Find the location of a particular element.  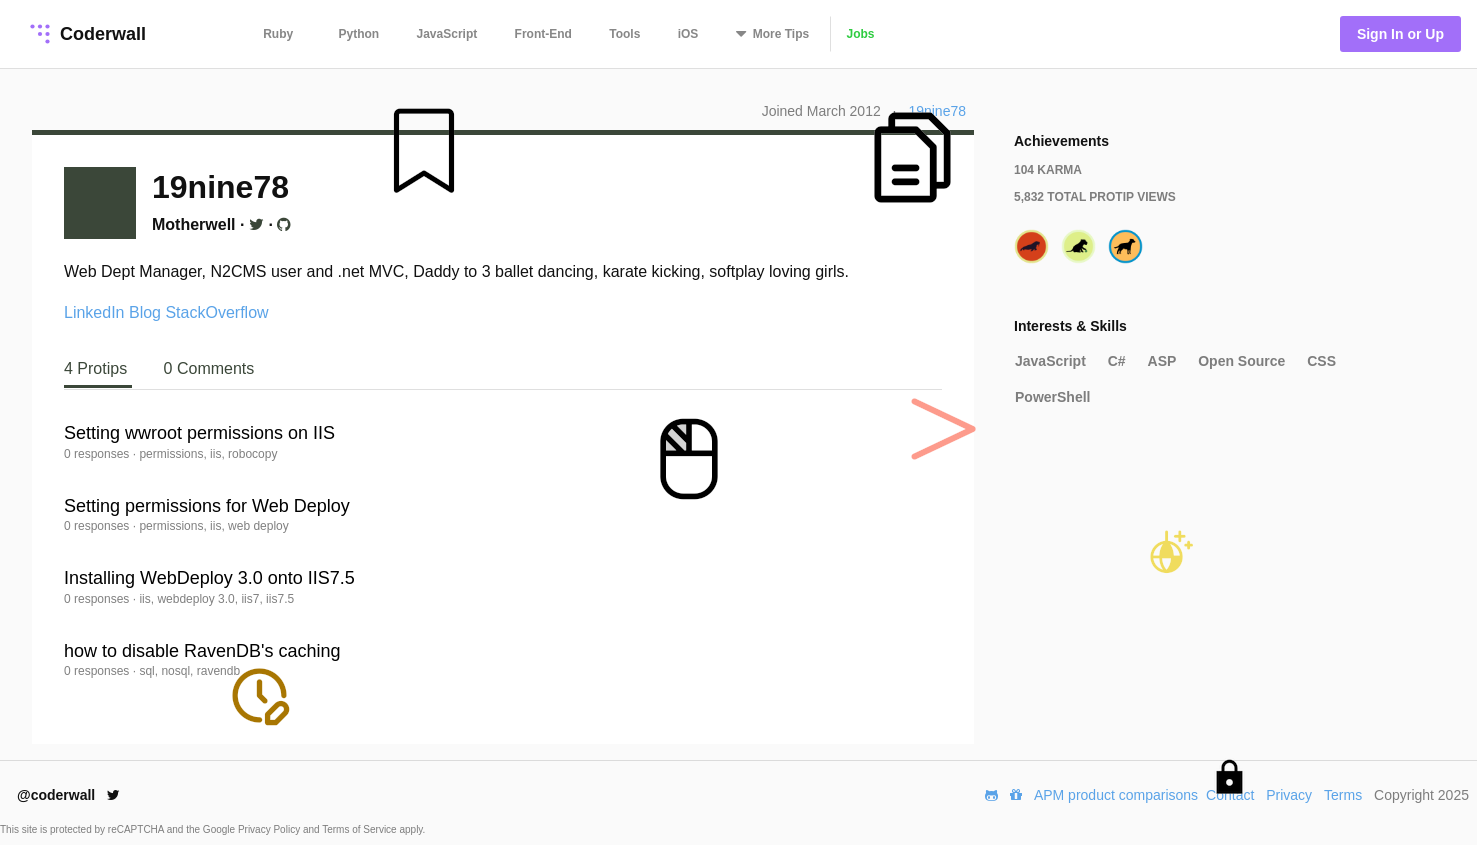

save item to bookmarks is located at coordinates (424, 149).